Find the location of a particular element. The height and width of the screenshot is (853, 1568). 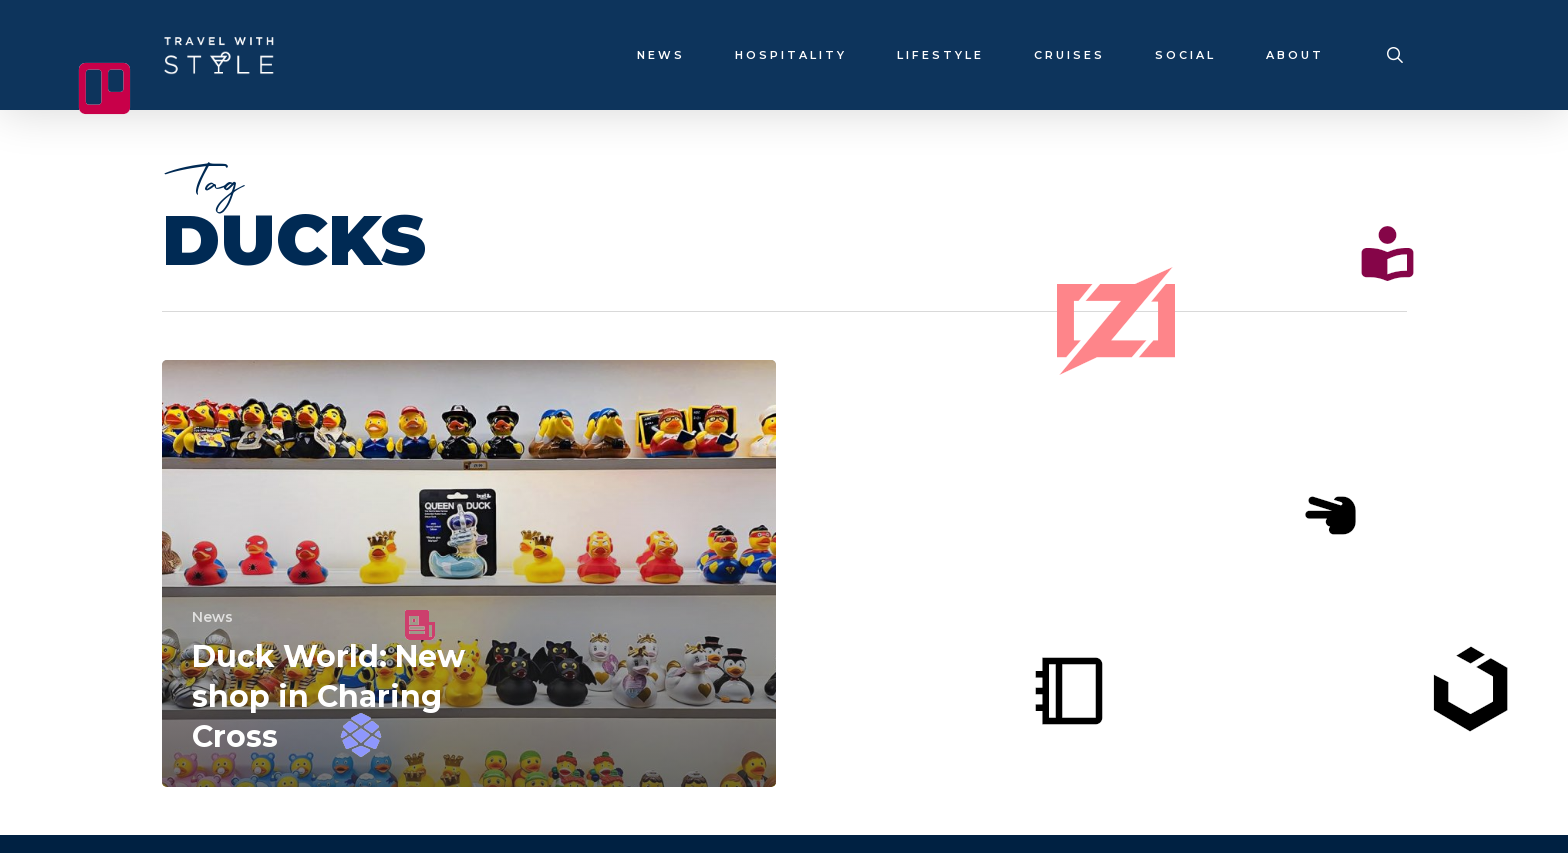

select scissors in rock-paper-scissors game is located at coordinates (1330, 515).